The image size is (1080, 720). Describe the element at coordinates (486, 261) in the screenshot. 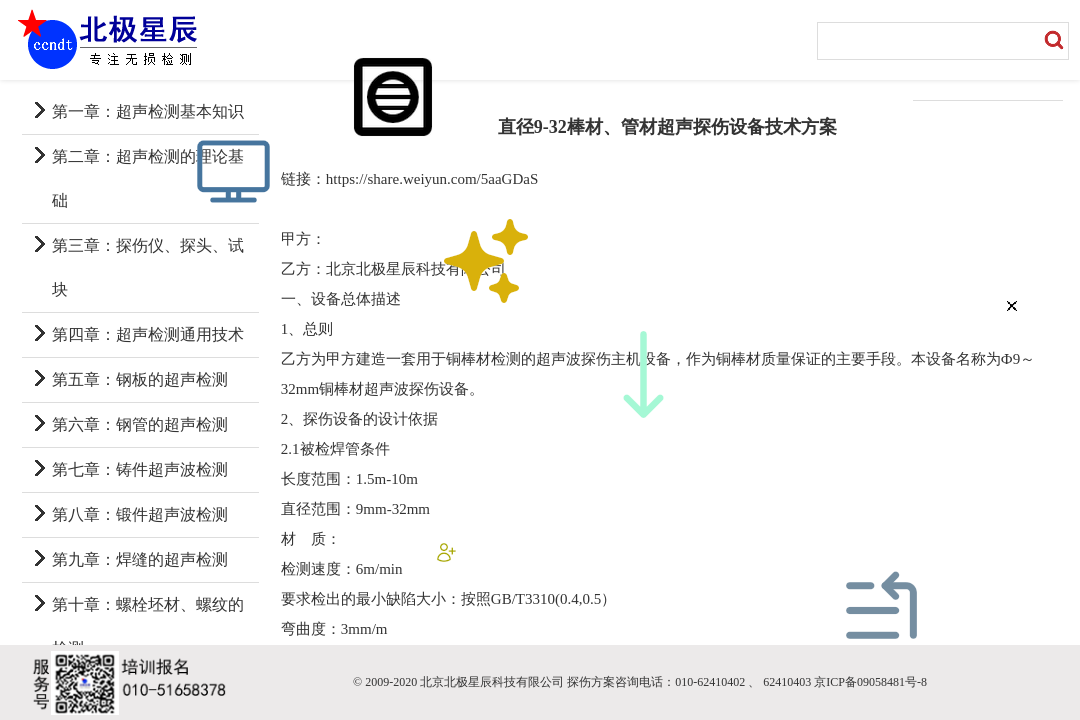

I see `indicates AI-generated or enhanced content` at that location.